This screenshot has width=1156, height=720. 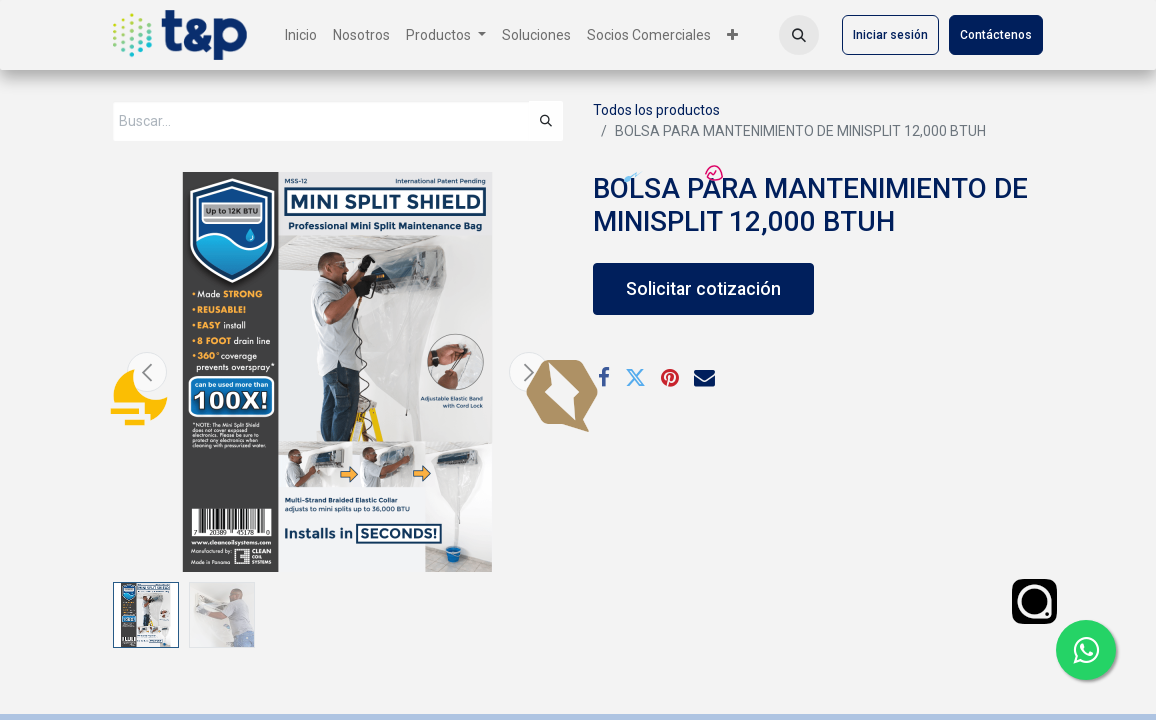 What do you see at coordinates (562, 396) in the screenshot?
I see `qwik framework logo` at bounding box center [562, 396].